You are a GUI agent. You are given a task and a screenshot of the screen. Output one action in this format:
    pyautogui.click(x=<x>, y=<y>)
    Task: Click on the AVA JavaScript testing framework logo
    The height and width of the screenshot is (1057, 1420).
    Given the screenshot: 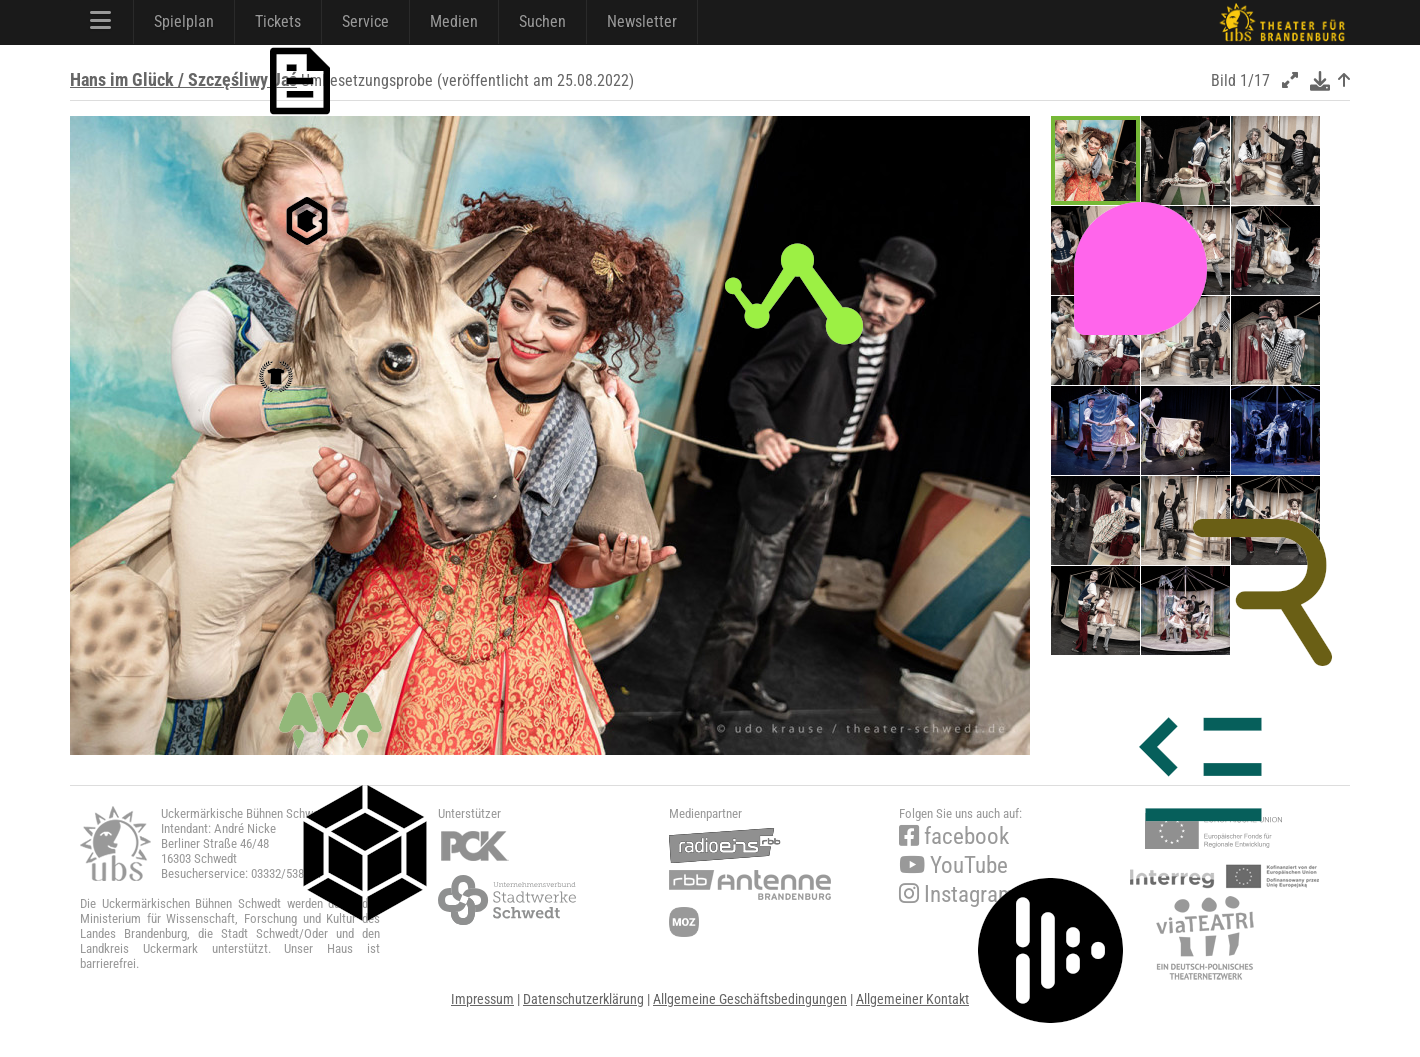 What is the action you would take?
    pyautogui.click(x=330, y=720)
    